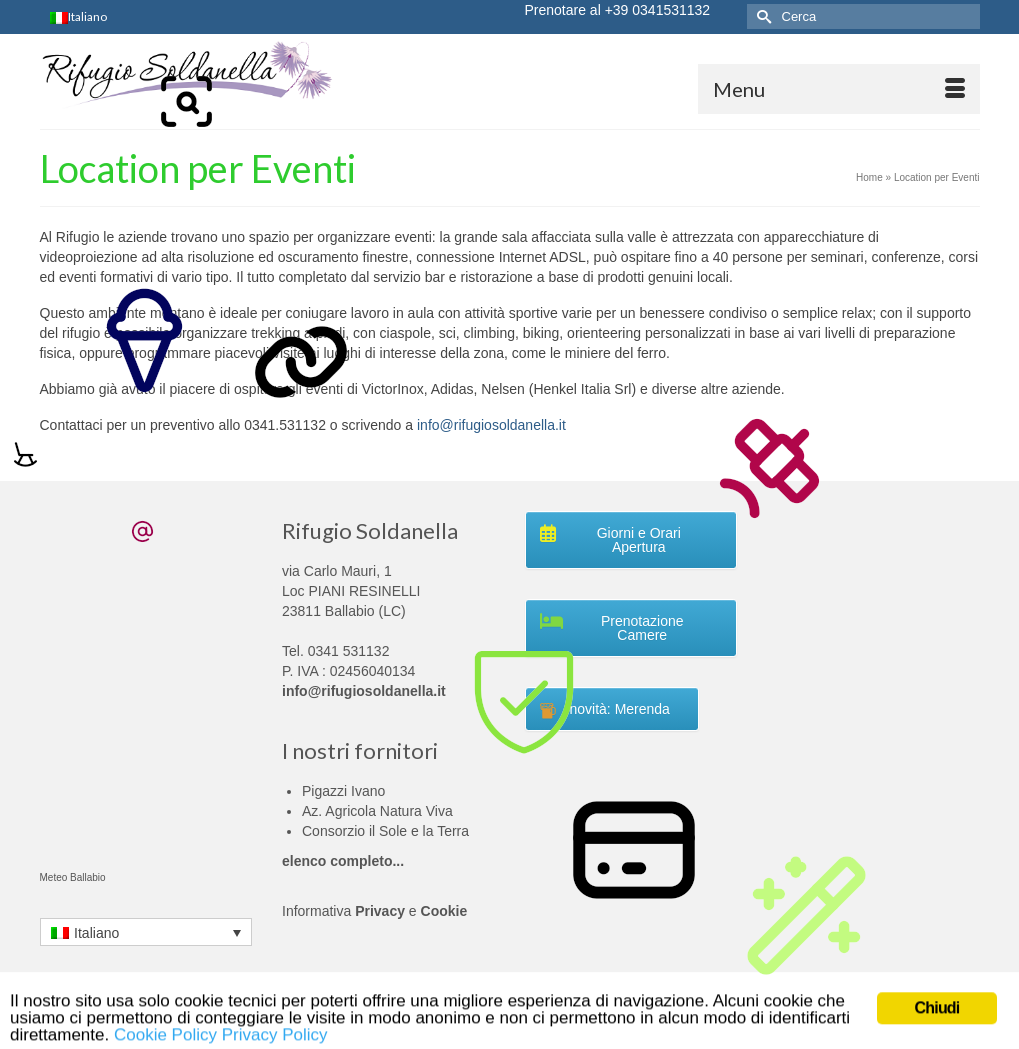 The width and height of the screenshot is (1019, 1049). Describe the element at coordinates (769, 468) in the screenshot. I see `access satellite connection settings` at that location.